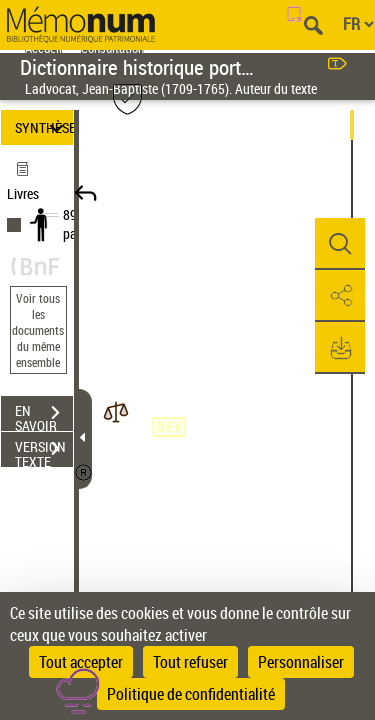  Describe the element at coordinates (116, 412) in the screenshot. I see `access legal or terms of service information` at that location.